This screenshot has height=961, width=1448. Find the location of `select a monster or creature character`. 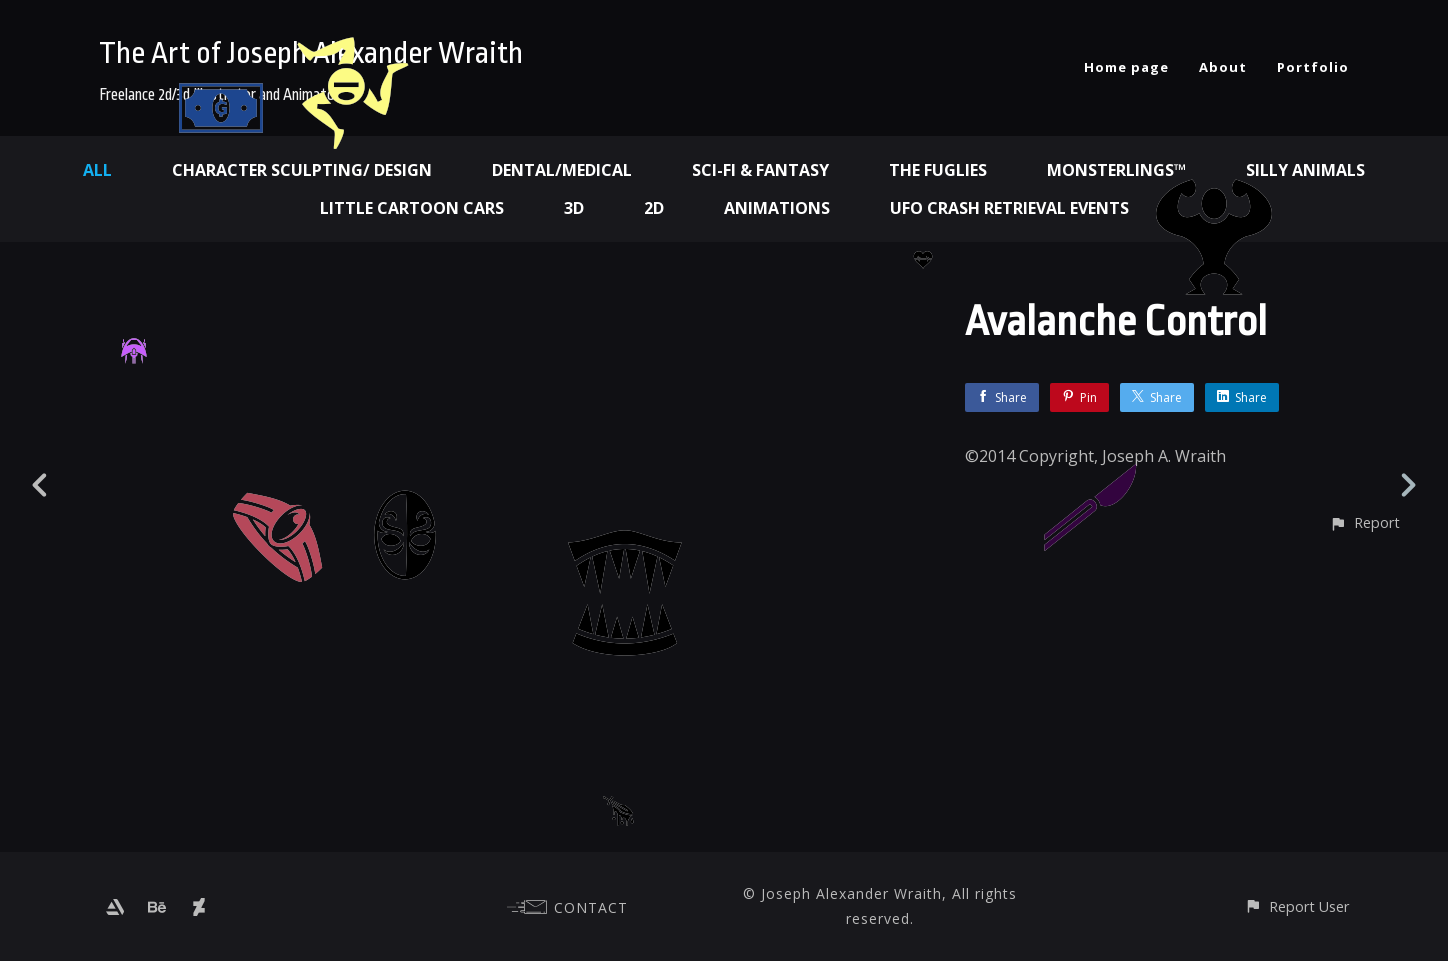

select a monster or creature character is located at coordinates (626, 592).